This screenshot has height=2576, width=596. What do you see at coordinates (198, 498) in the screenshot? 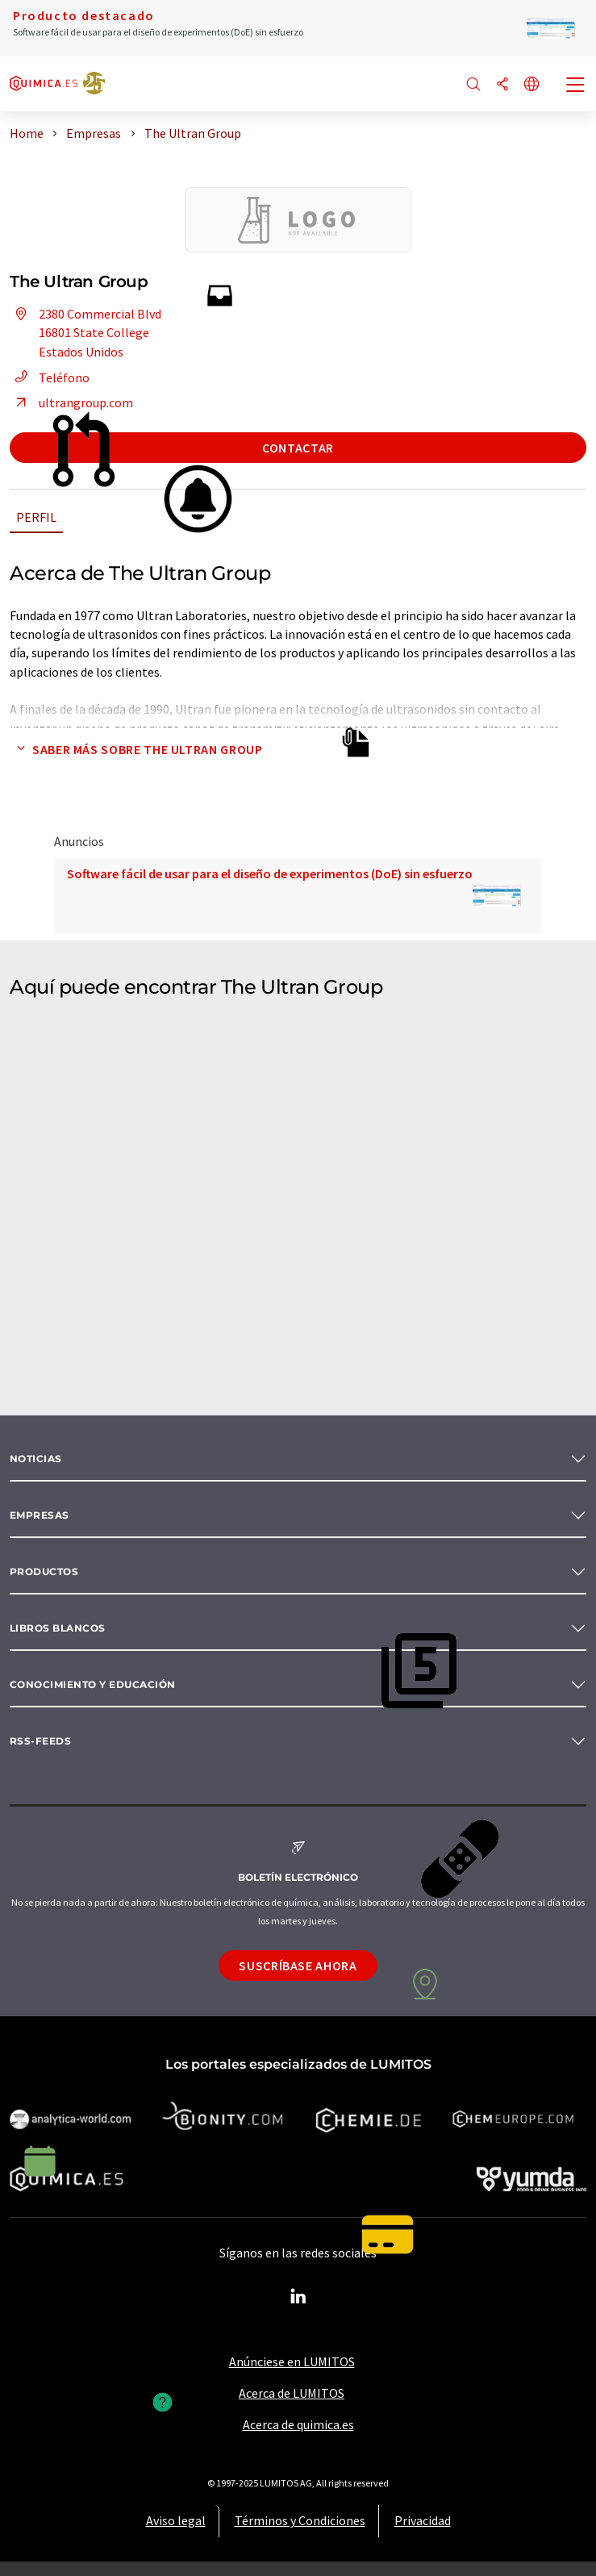
I see `access notification settings` at bounding box center [198, 498].